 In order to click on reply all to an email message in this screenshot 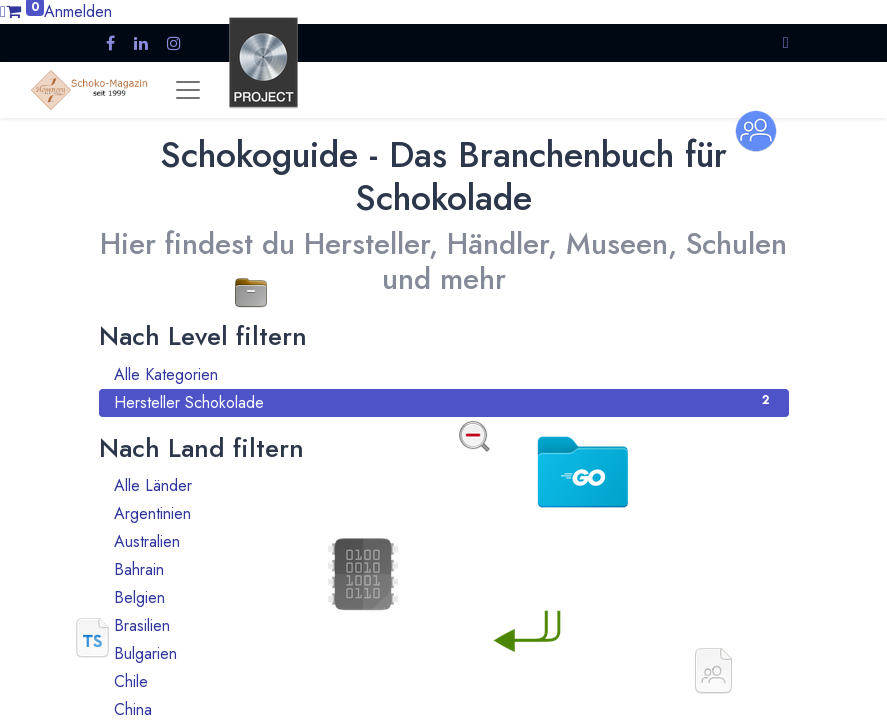, I will do `click(526, 631)`.